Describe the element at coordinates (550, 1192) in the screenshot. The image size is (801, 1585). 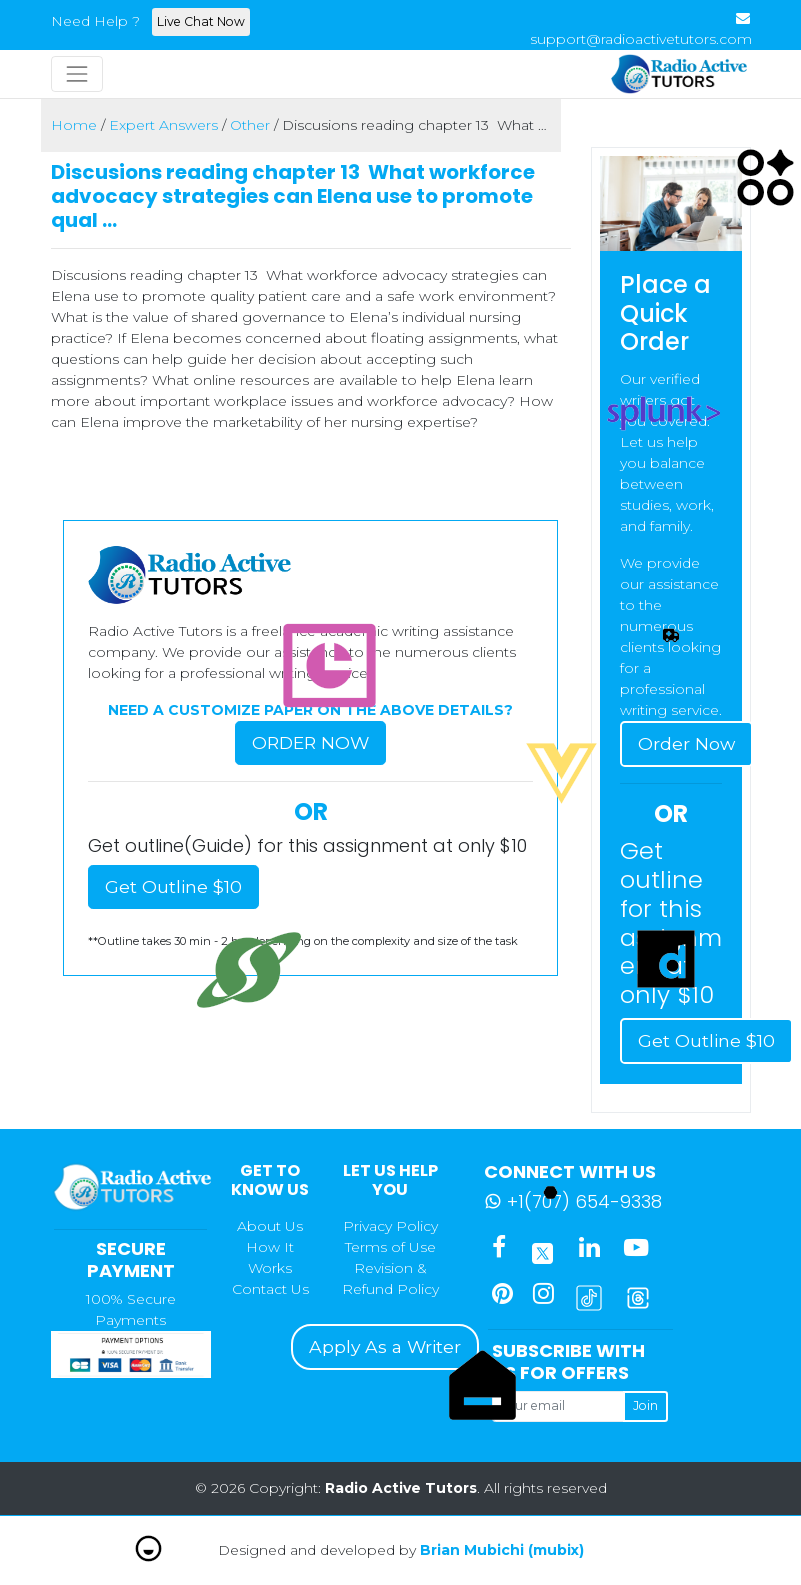
I see `hexagonal shape indicator or geometric element` at that location.